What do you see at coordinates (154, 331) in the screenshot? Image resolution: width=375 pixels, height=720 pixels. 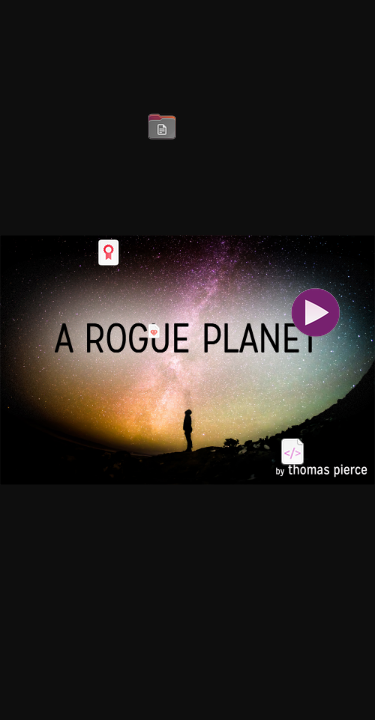 I see `ruby programming language source file` at bounding box center [154, 331].